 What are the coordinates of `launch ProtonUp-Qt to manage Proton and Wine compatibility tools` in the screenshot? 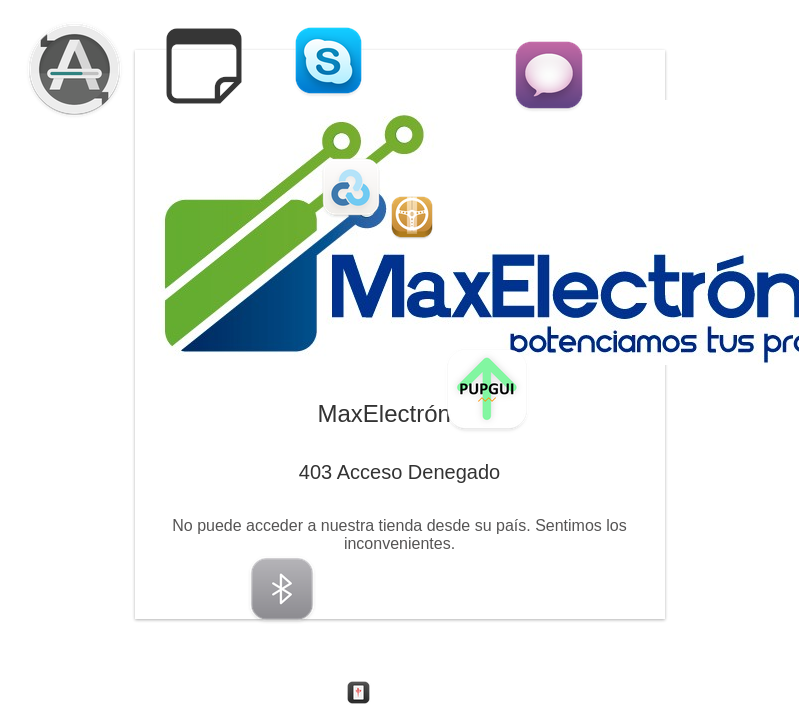 It's located at (487, 389).